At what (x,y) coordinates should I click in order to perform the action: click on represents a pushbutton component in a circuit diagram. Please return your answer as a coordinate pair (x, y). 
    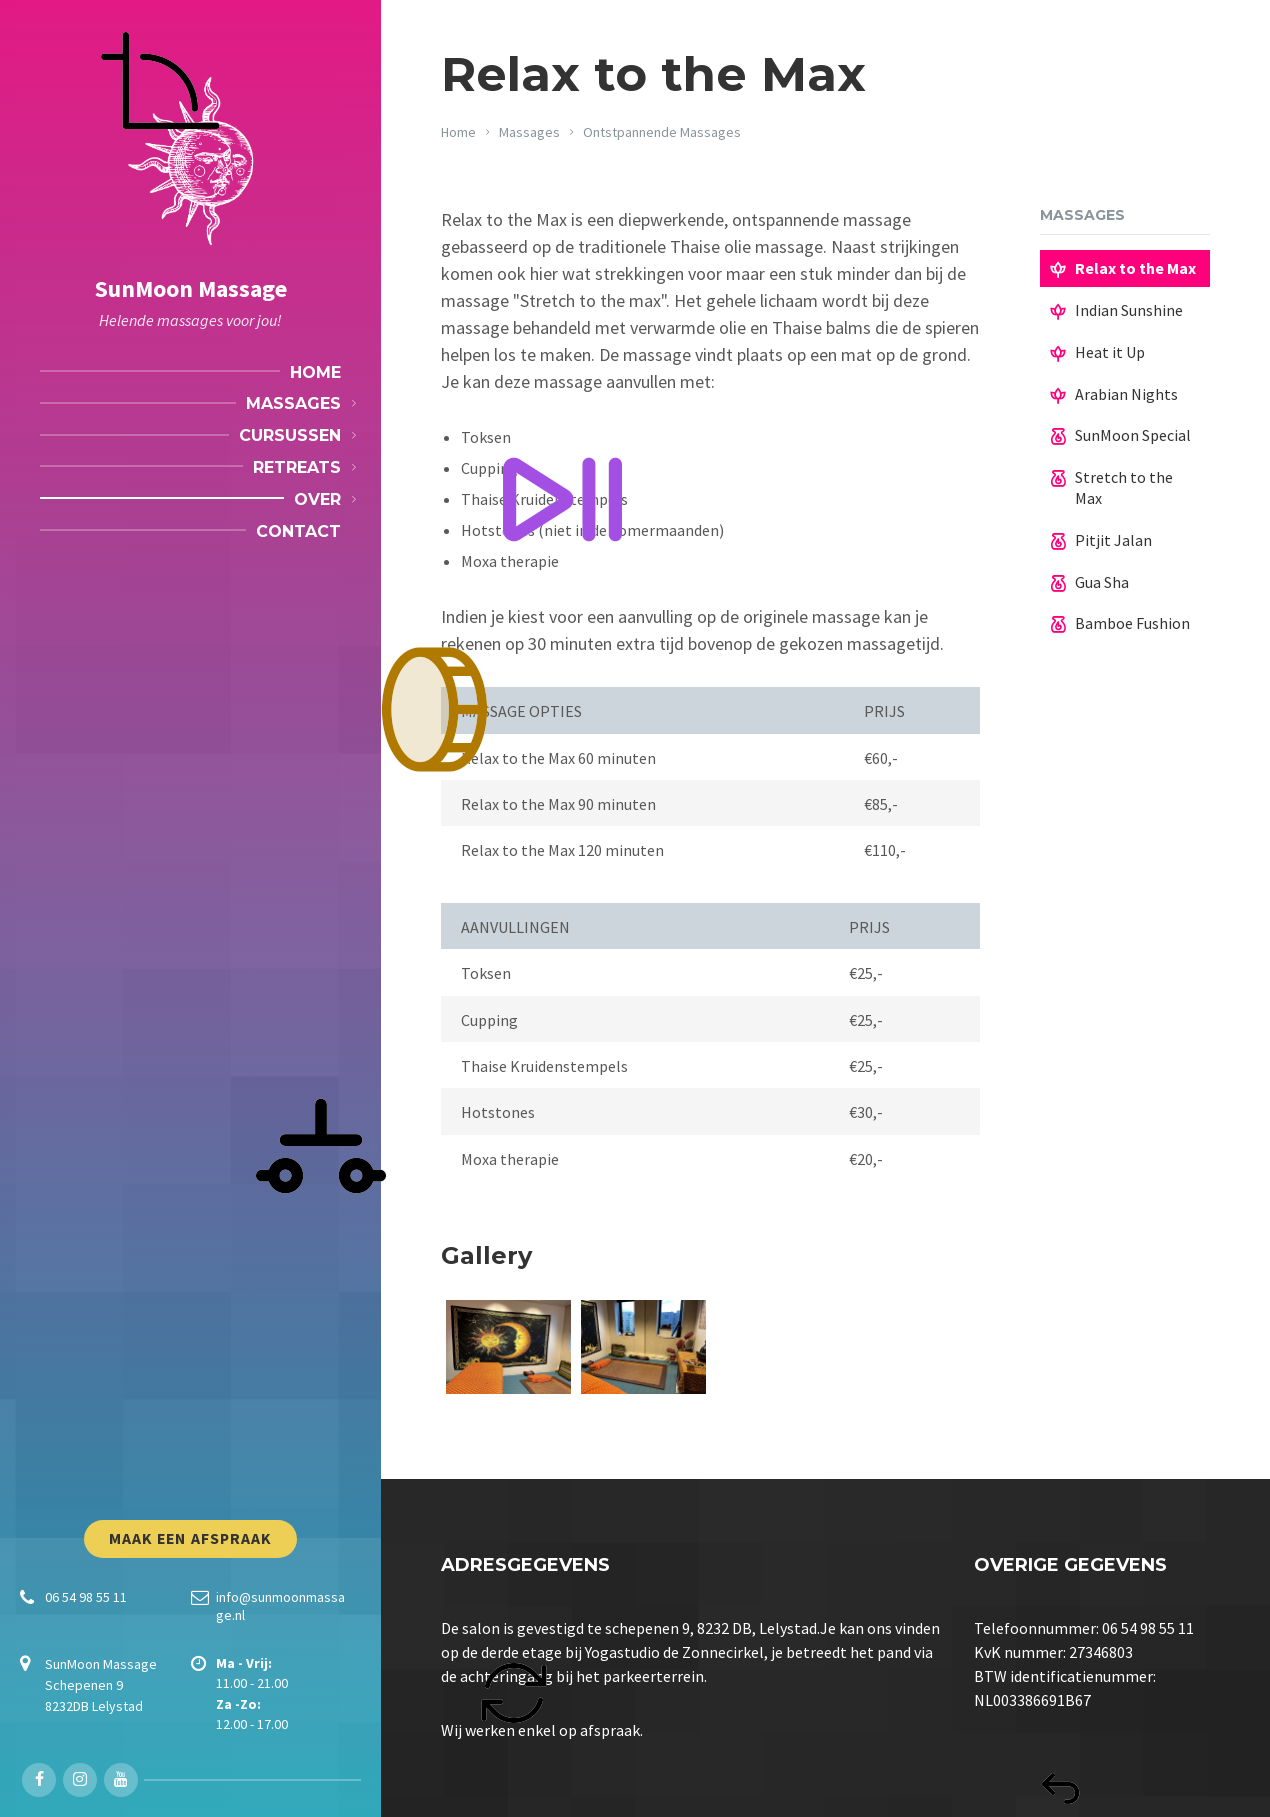
    Looking at the image, I should click on (321, 1146).